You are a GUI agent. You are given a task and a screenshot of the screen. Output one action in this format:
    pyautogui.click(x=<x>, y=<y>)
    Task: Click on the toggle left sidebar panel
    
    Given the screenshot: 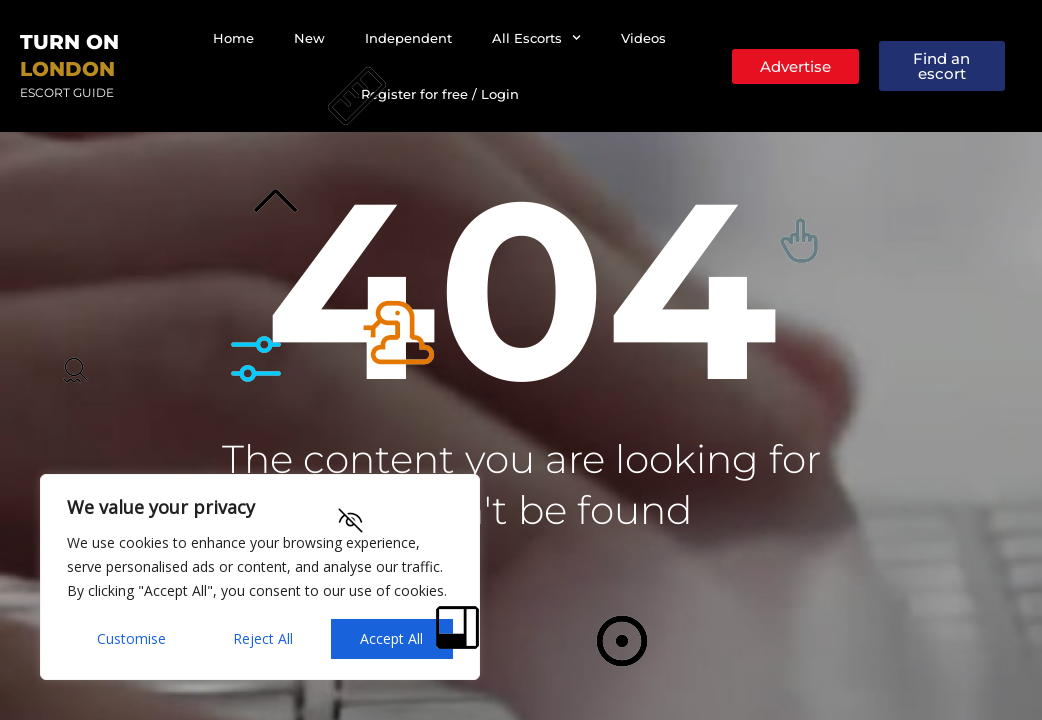 What is the action you would take?
    pyautogui.click(x=457, y=627)
    